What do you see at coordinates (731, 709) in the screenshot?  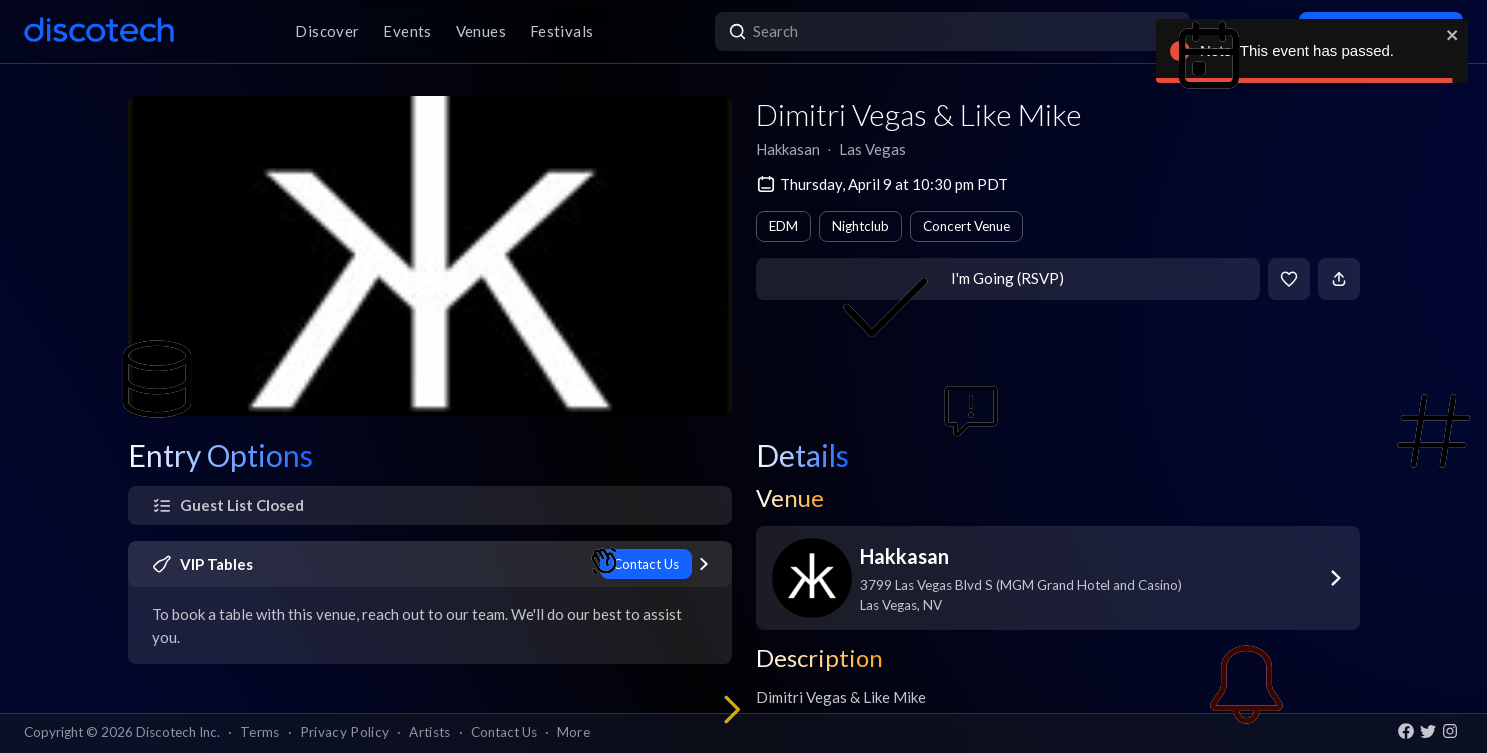 I see `navigate to the next item or page` at bounding box center [731, 709].